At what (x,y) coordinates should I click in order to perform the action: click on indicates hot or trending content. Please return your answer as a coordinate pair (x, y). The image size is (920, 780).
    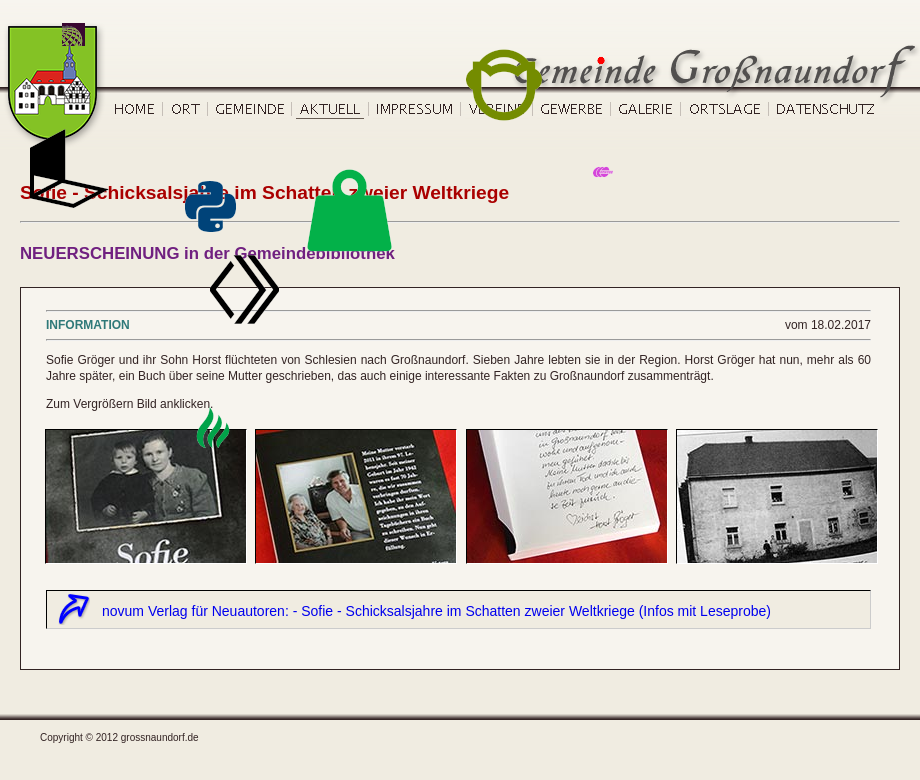
    Looking at the image, I should click on (213, 428).